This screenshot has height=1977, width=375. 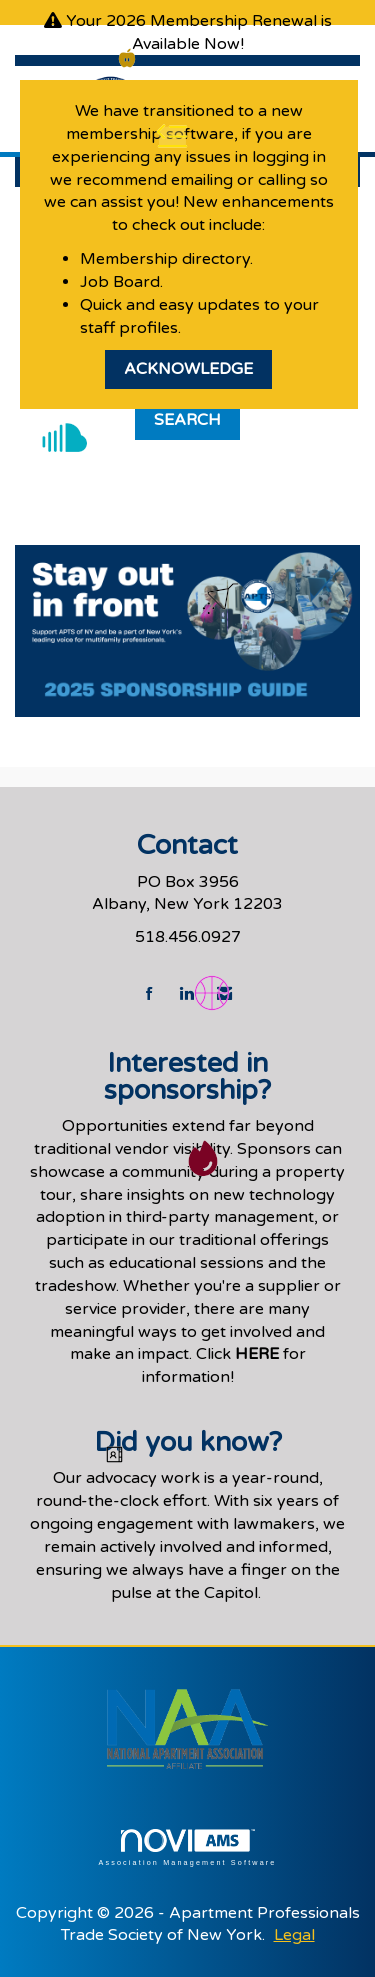 What do you see at coordinates (64, 439) in the screenshot?
I see `open soundcloud app` at bounding box center [64, 439].